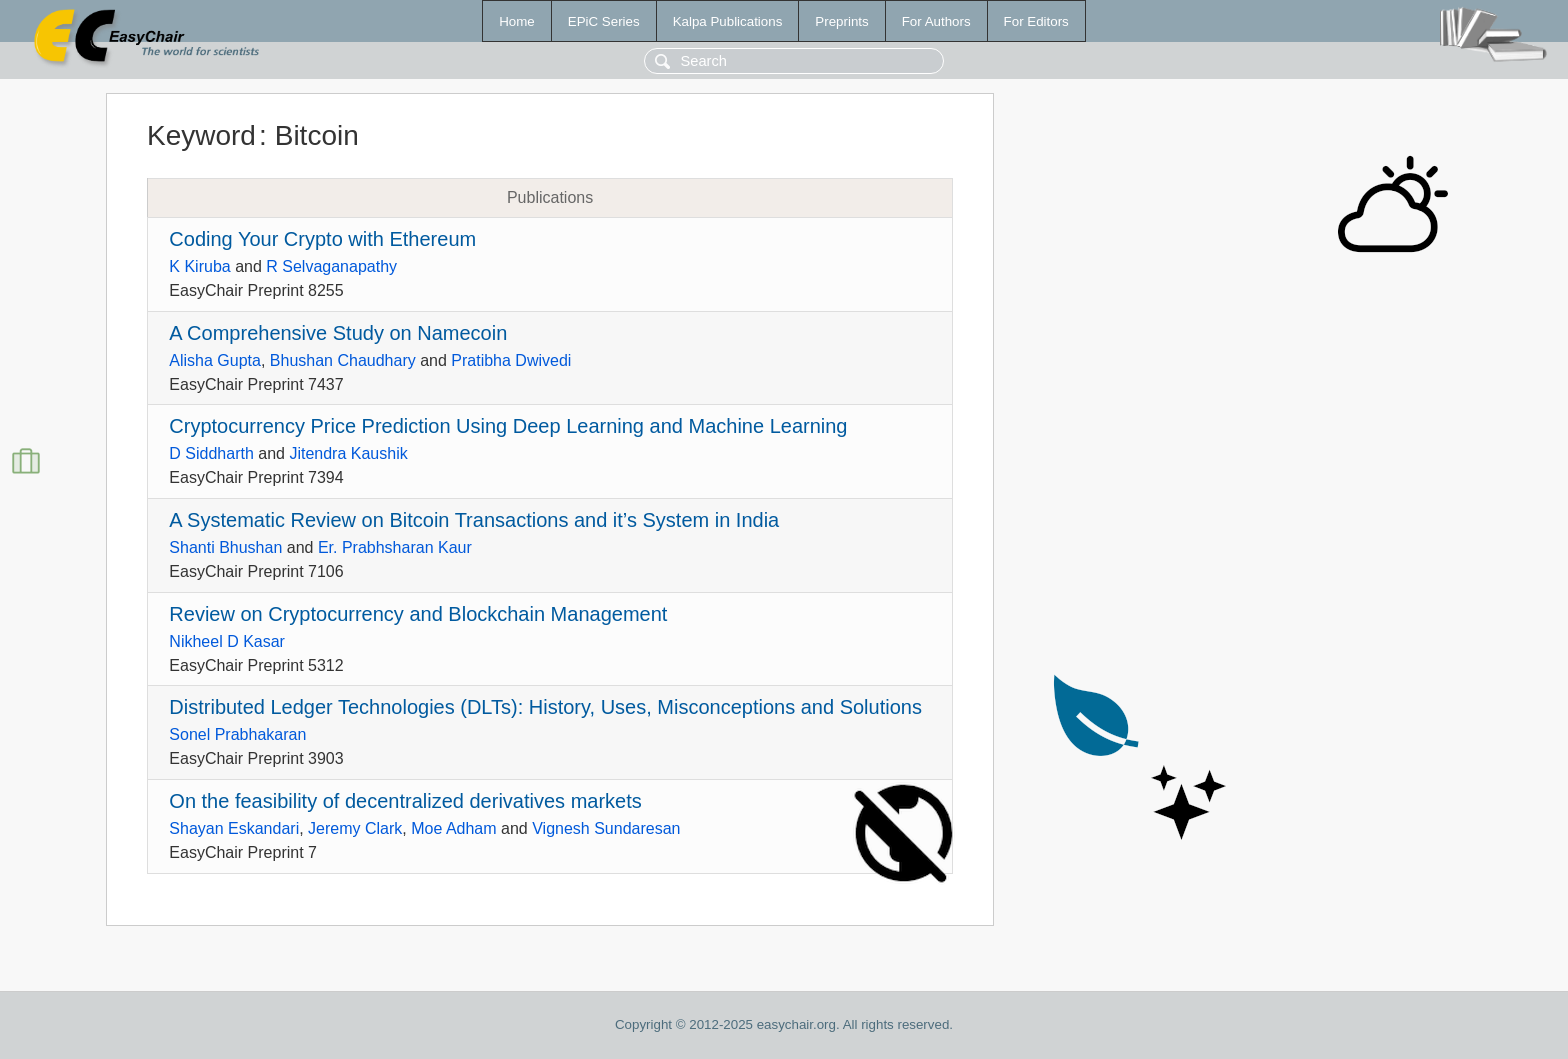  Describe the element at coordinates (1393, 204) in the screenshot. I see `indicates partly cloudy weather conditions` at that location.